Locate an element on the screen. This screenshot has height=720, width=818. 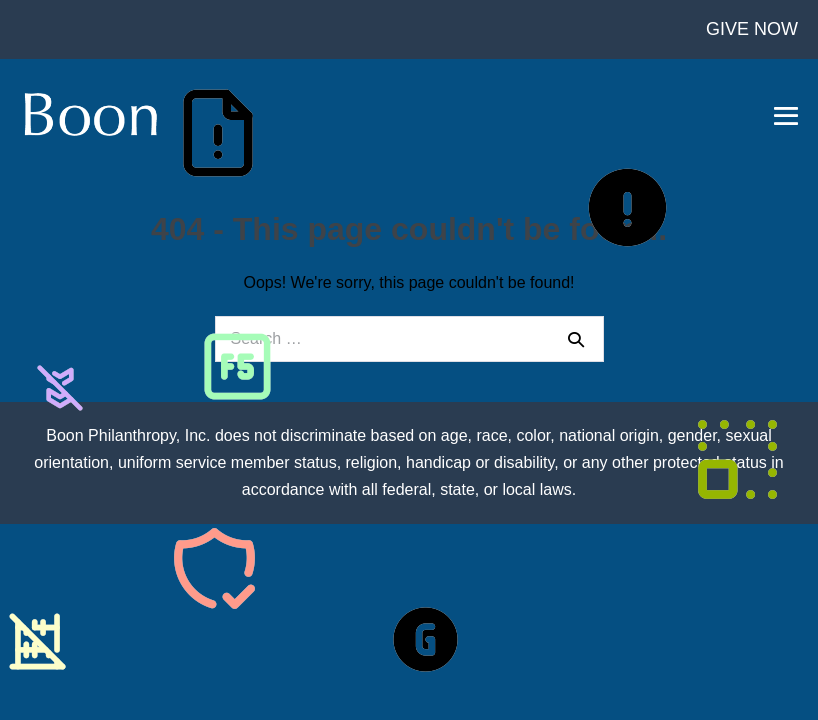
align content to bottom-left corner is located at coordinates (737, 459).